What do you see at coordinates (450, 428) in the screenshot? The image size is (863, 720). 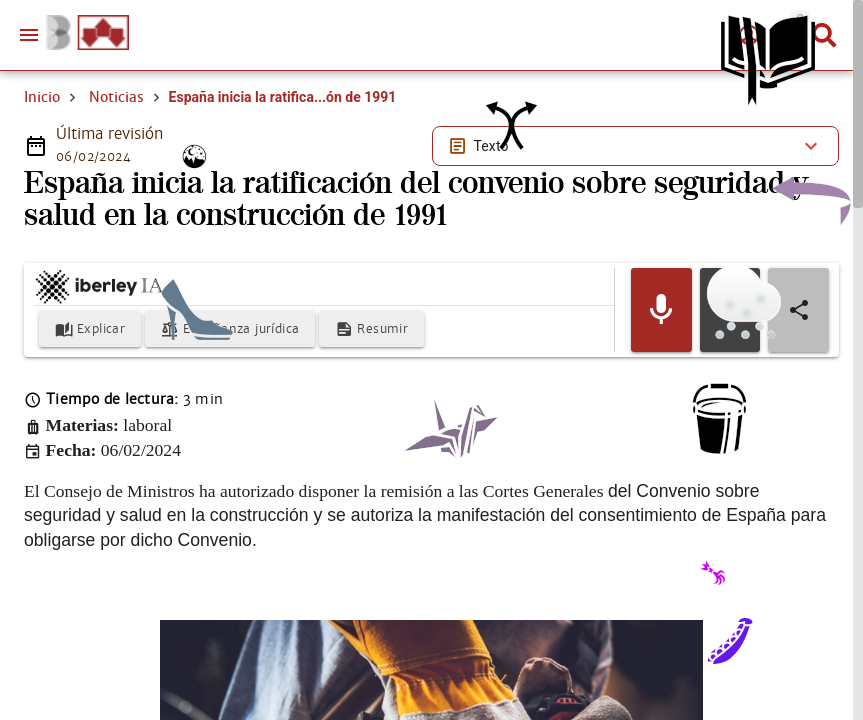 I see `origami or paper crafting feature` at bounding box center [450, 428].